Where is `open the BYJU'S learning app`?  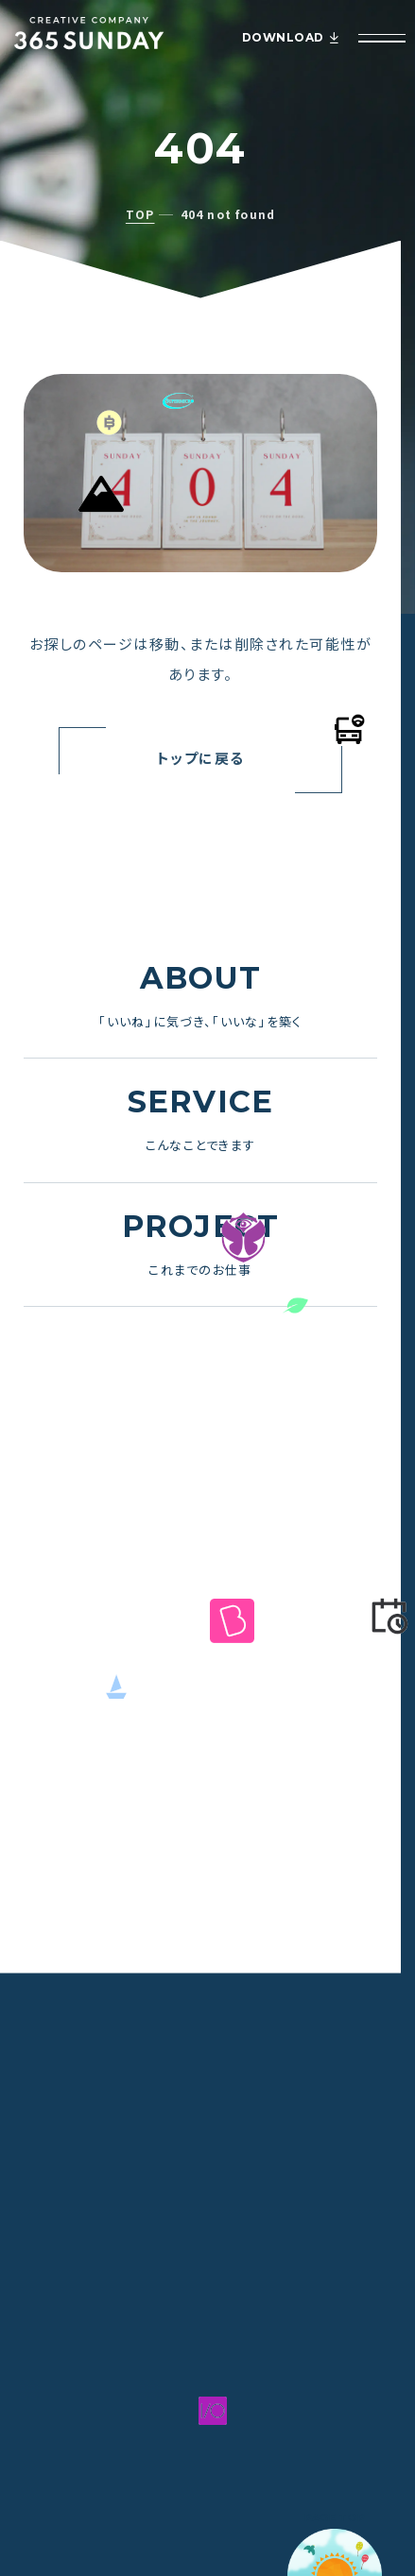
open the BYJU'S learning app is located at coordinates (232, 1620).